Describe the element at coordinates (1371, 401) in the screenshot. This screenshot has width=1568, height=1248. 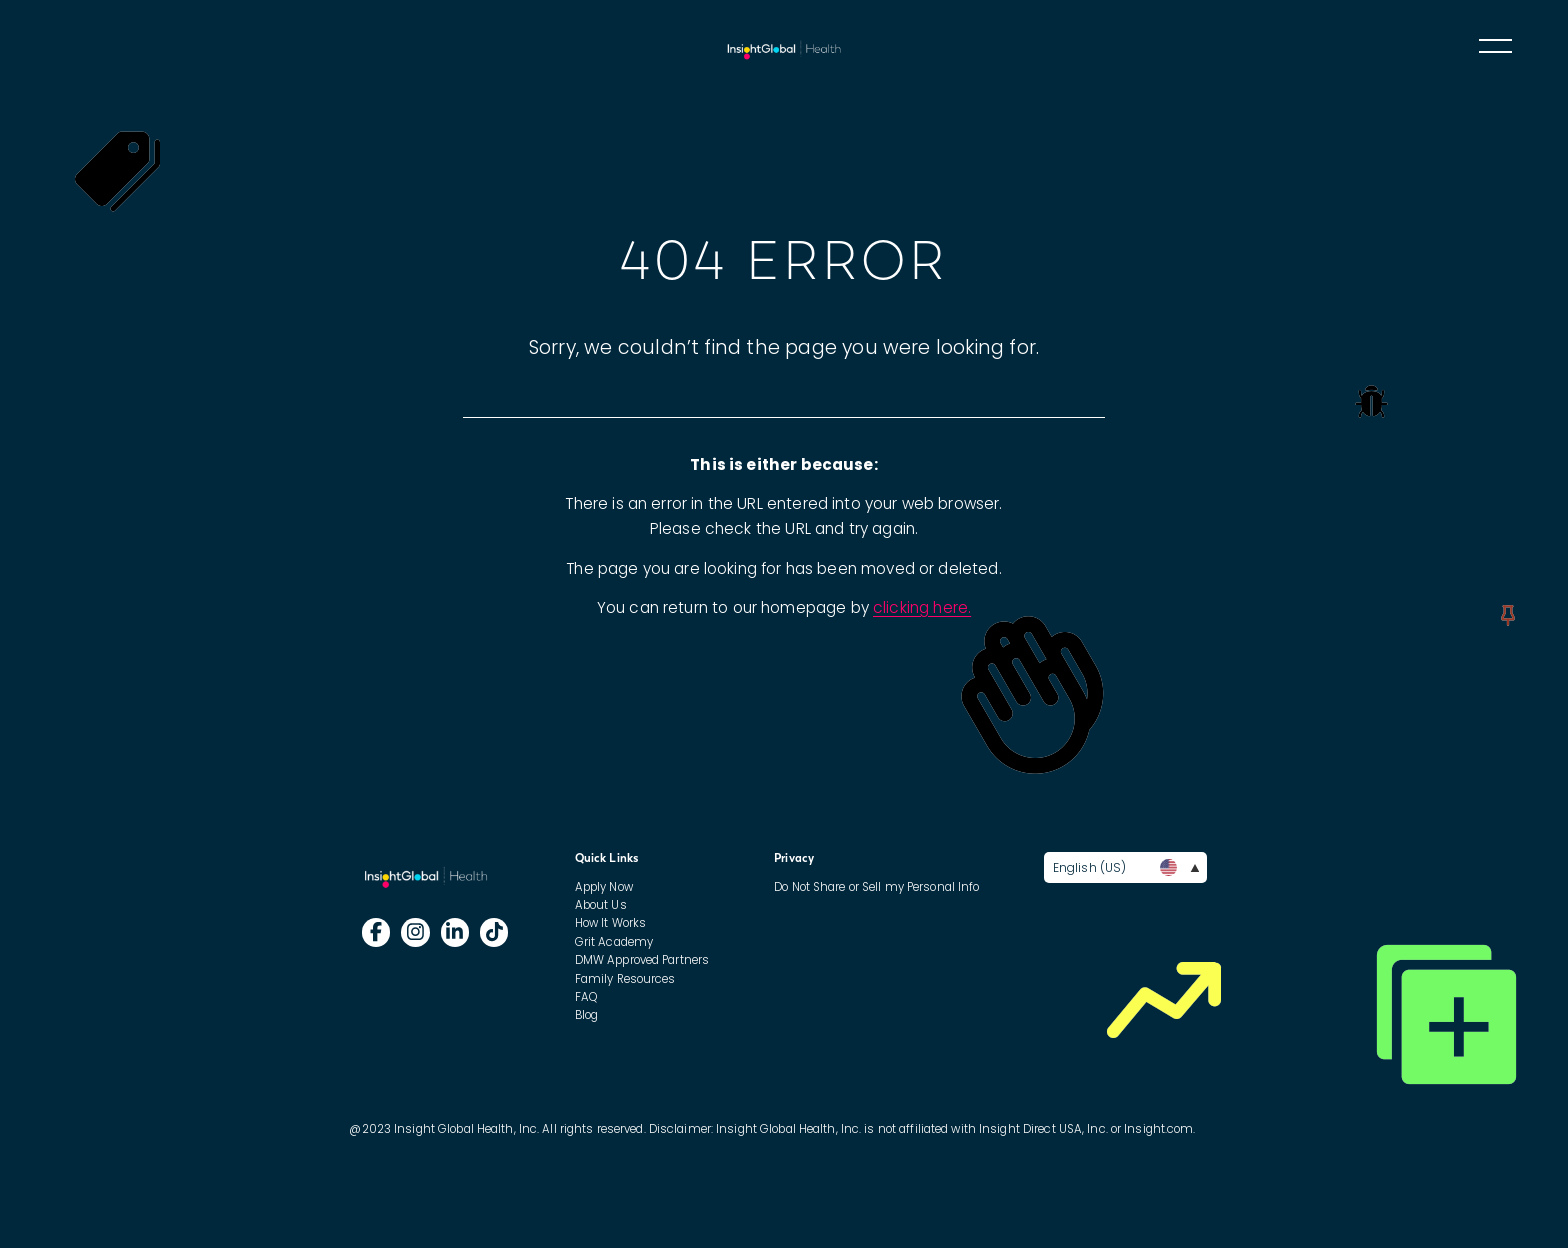
I see `report a bug or issue` at that location.